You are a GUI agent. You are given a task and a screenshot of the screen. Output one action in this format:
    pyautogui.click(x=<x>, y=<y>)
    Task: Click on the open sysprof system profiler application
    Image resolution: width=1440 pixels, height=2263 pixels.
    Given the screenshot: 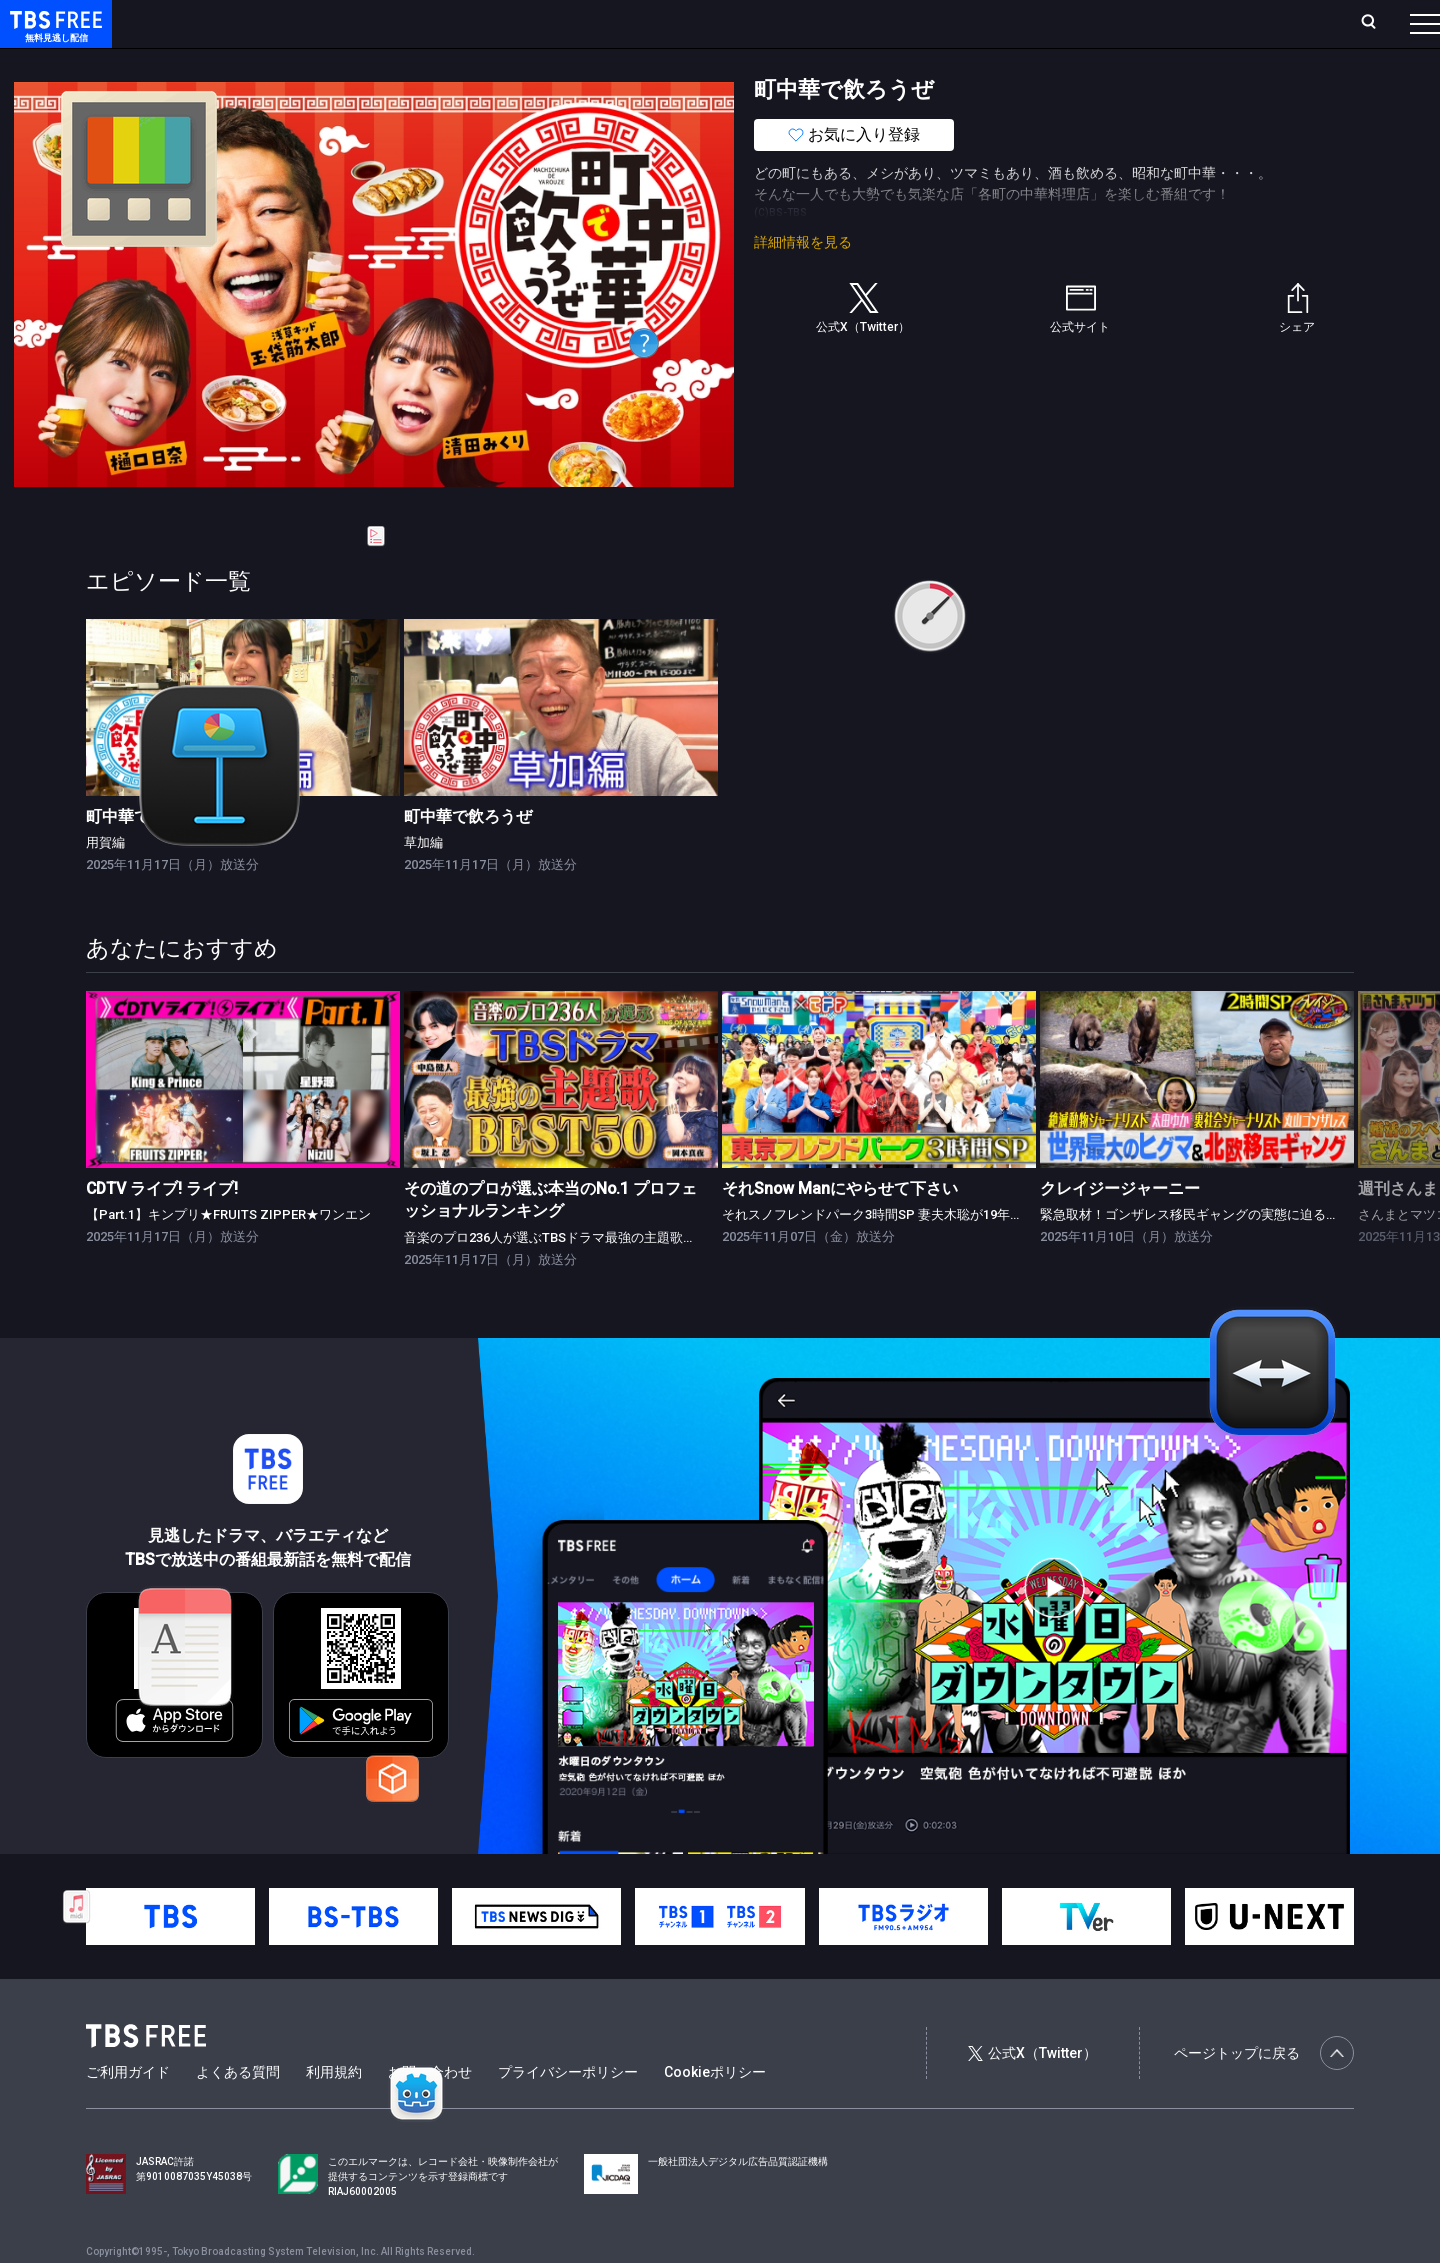 What is the action you would take?
    pyautogui.click(x=930, y=616)
    